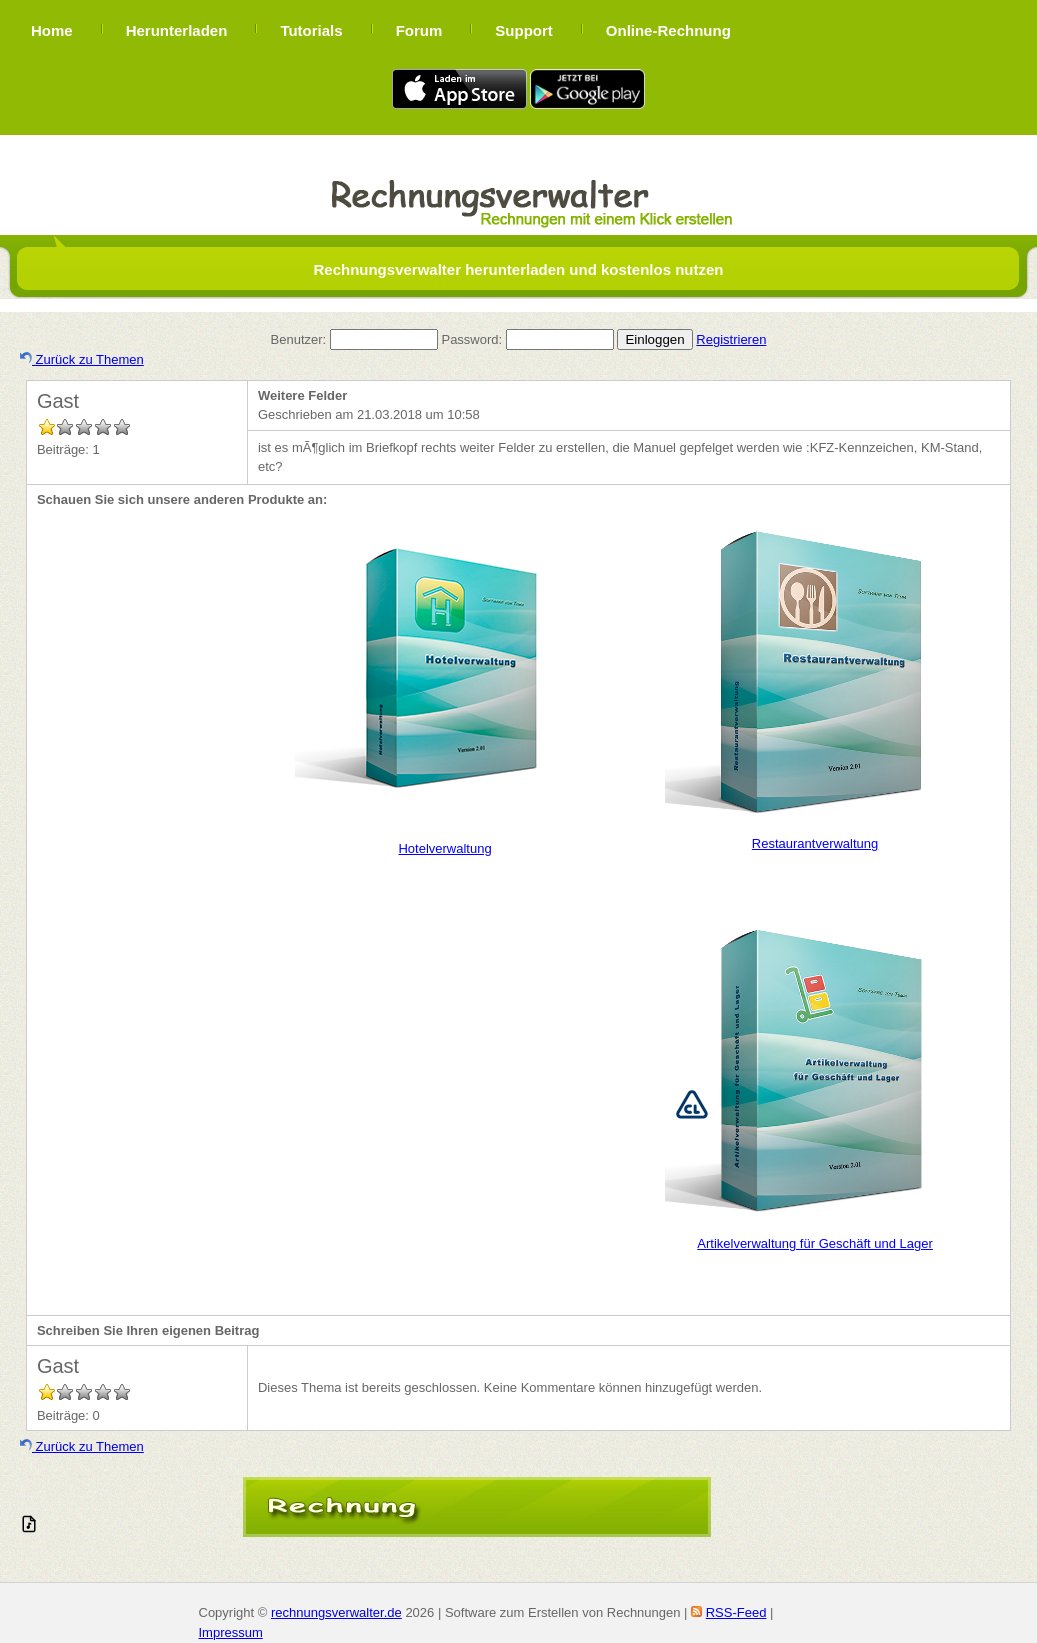 The height and width of the screenshot is (1643, 1037). Describe the element at coordinates (29, 1524) in the screenshot. I see `open an audio or music file` at that location.